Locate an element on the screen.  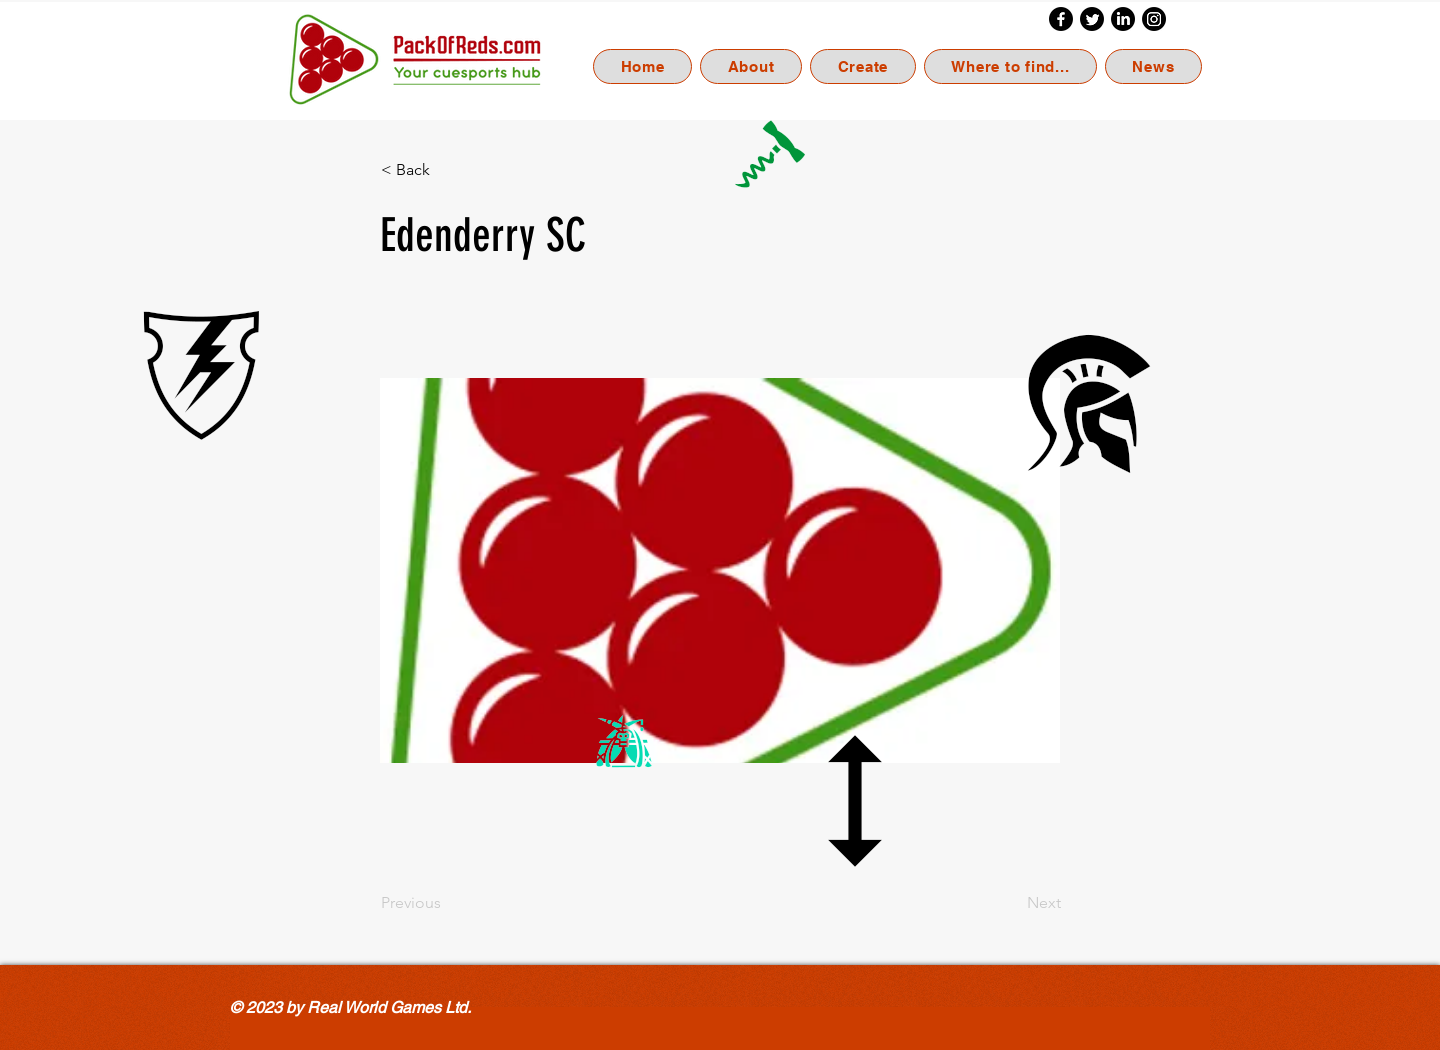
activate electric shield ability is located at coordinates (202, 375).